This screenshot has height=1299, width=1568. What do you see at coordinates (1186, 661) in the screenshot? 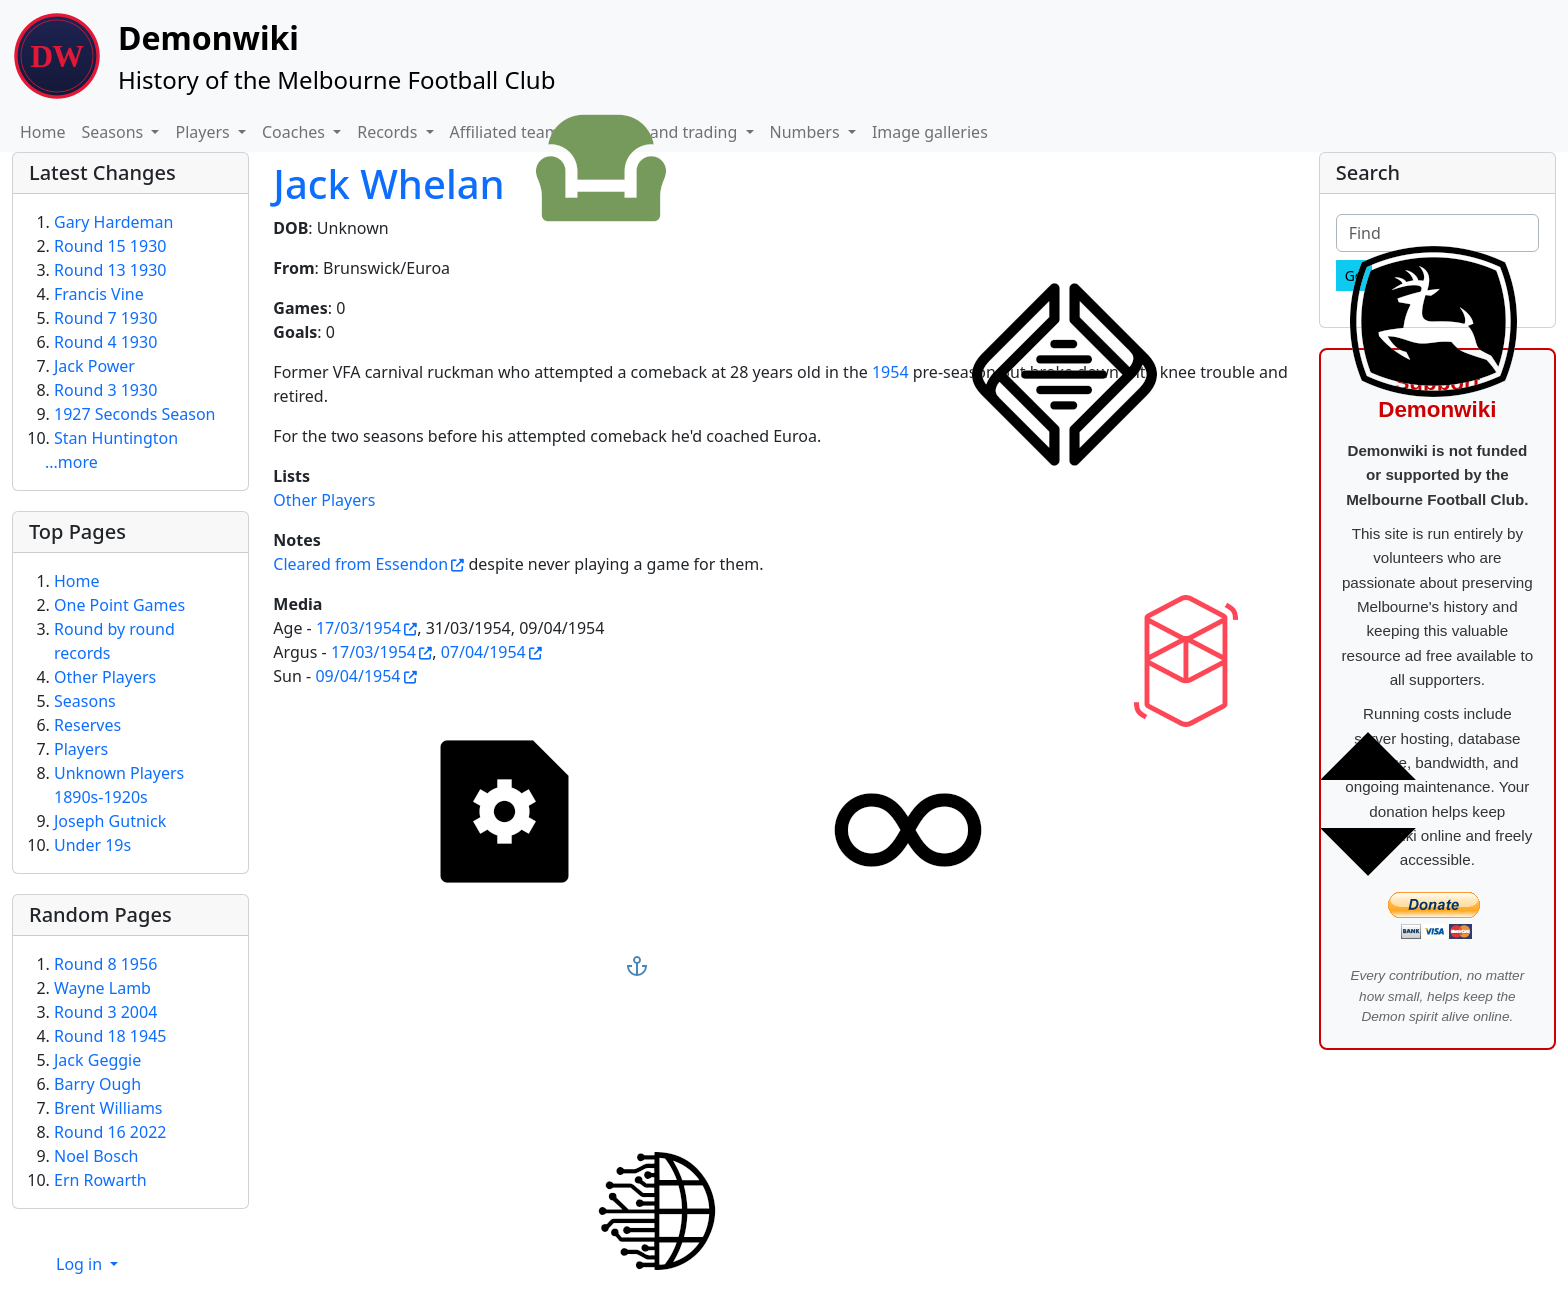
I see `fantom blockchain network logo` at bounding box center [1186, 661].